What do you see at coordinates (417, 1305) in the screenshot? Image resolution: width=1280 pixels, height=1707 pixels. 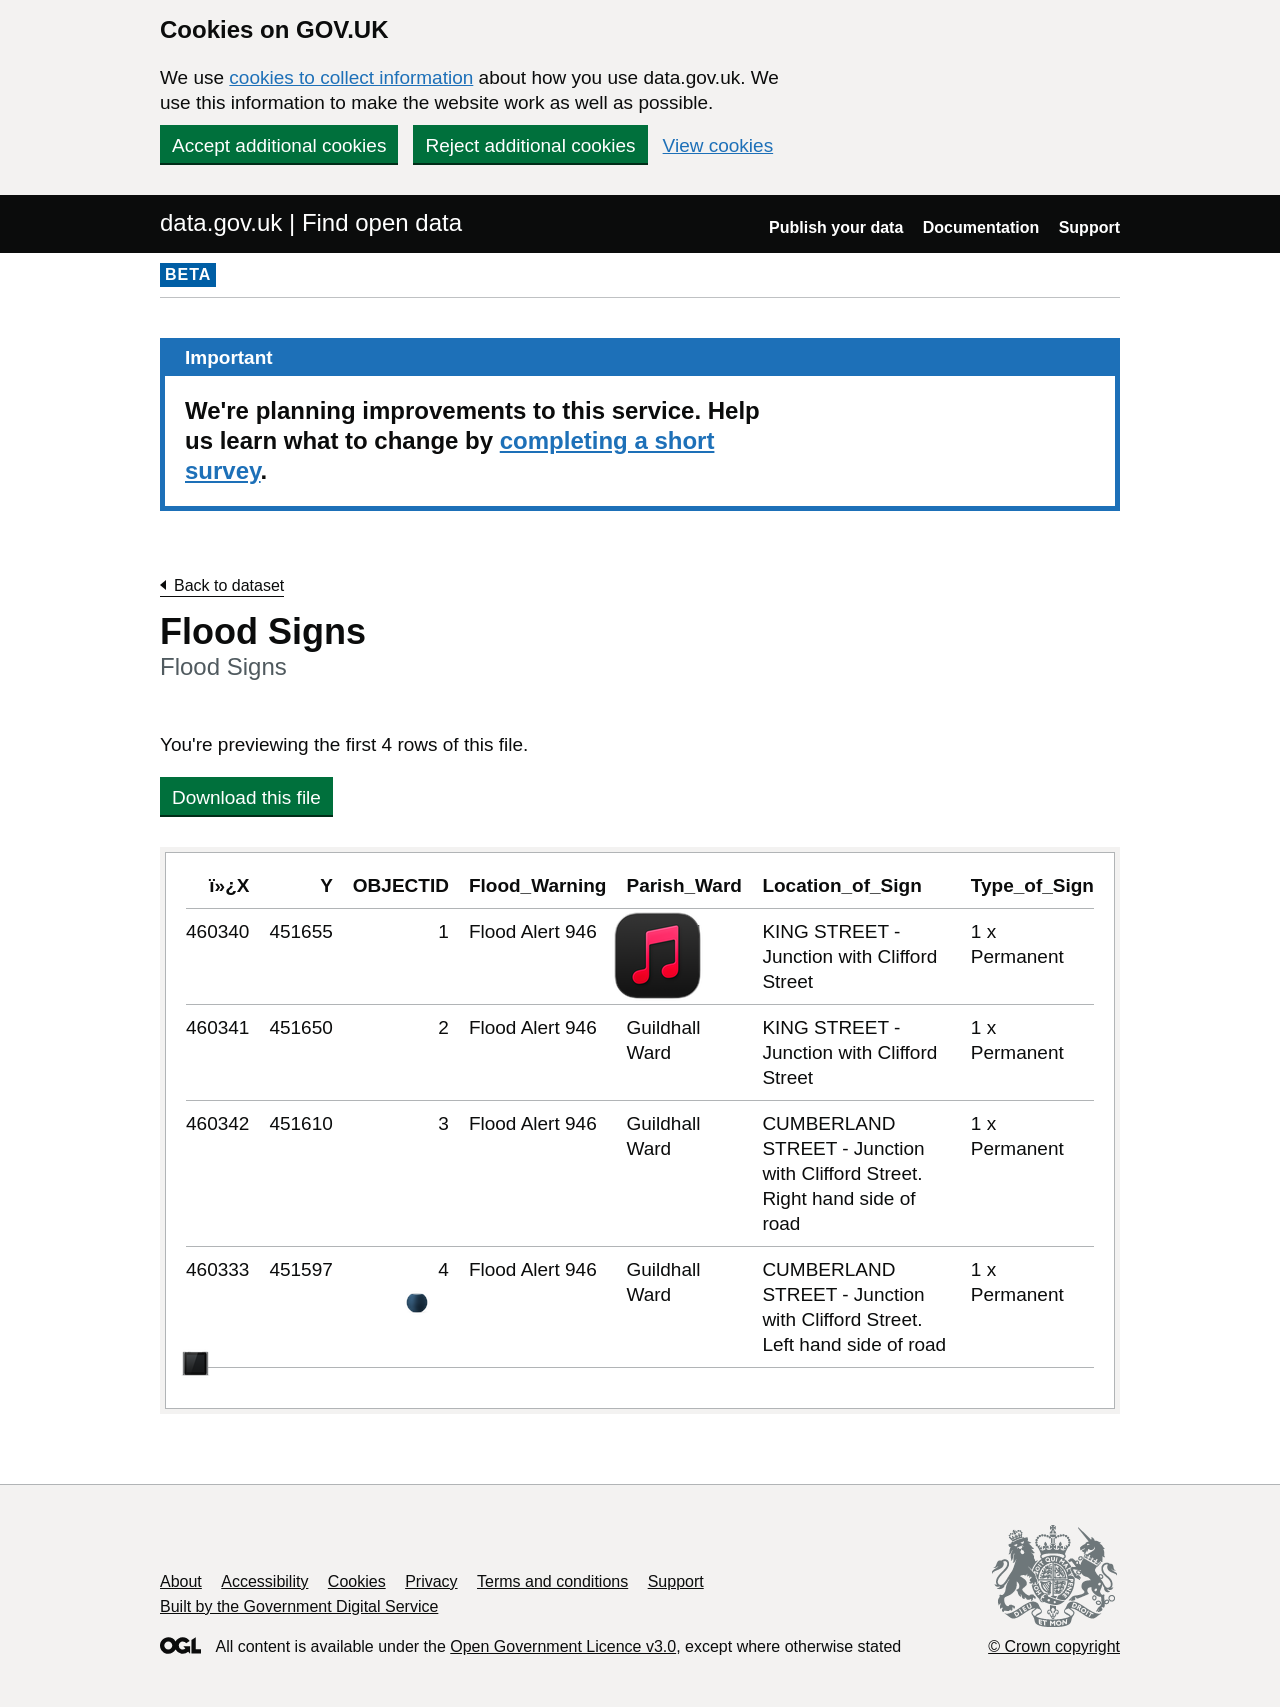 I see `HomePod mini smart speaker device` at bounding box center [417, 1305].